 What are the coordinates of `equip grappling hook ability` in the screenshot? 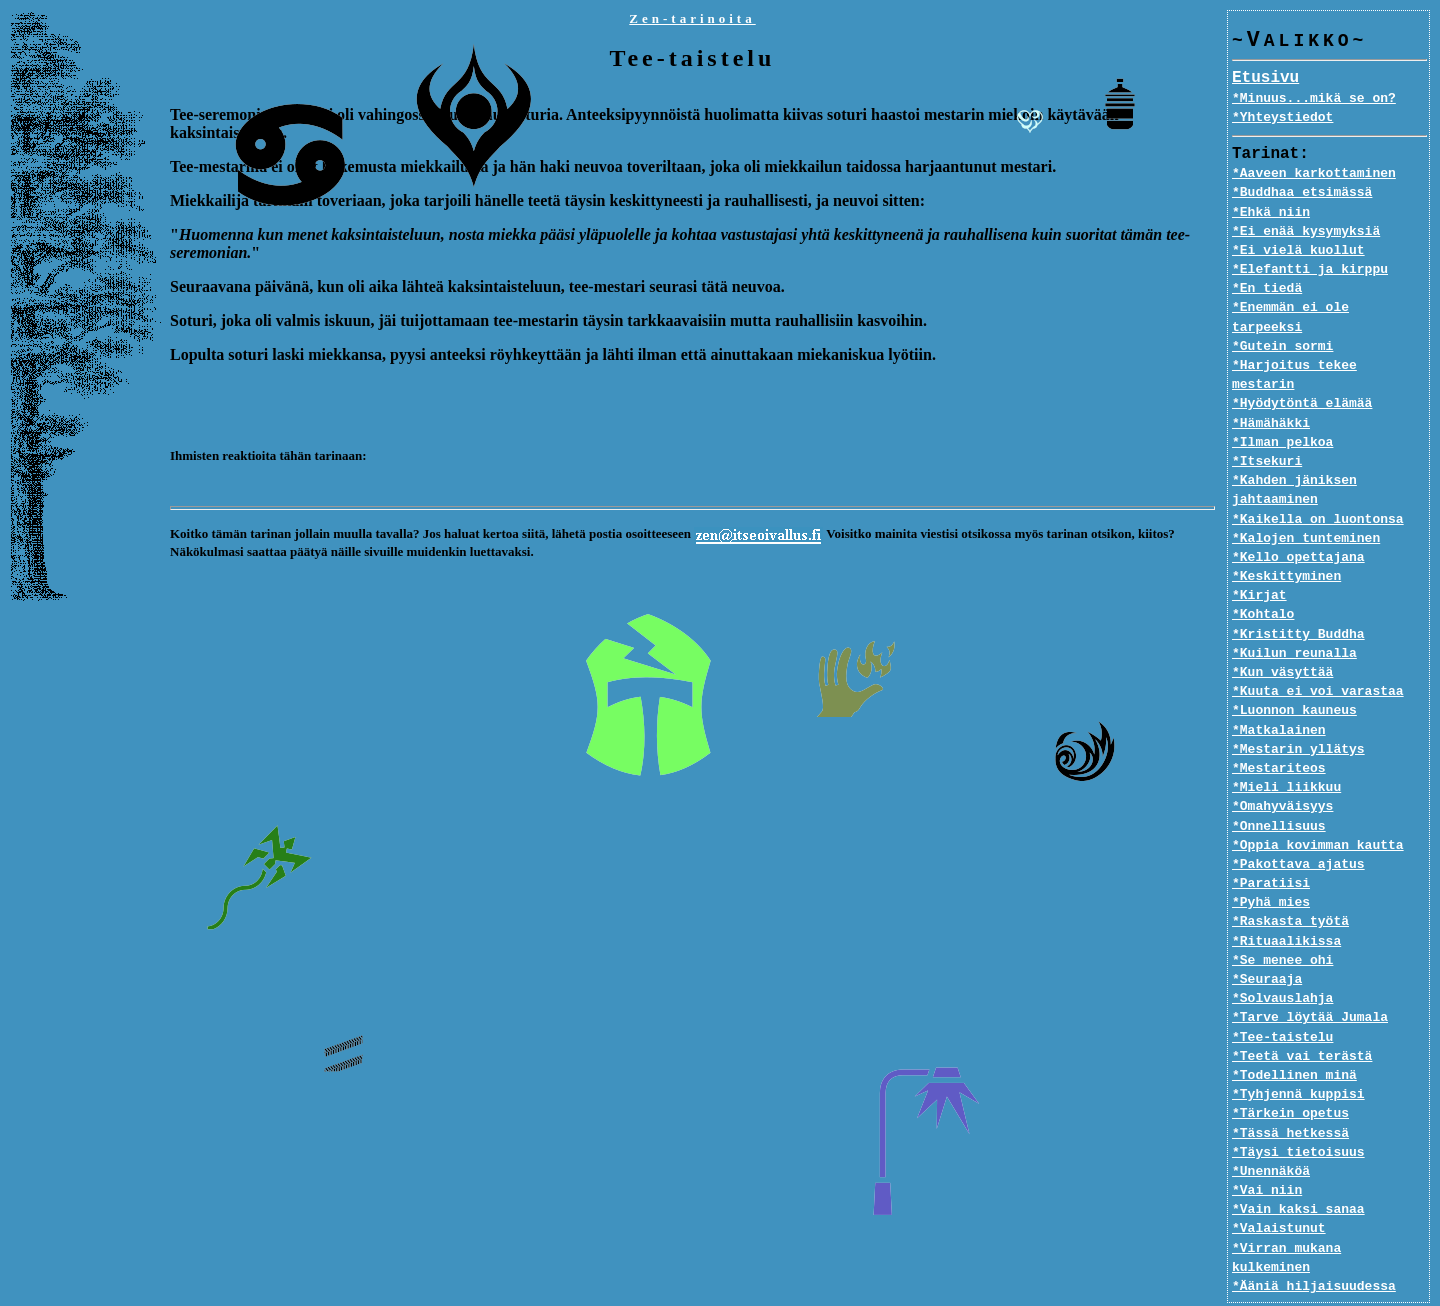 It's located at (259, 876).